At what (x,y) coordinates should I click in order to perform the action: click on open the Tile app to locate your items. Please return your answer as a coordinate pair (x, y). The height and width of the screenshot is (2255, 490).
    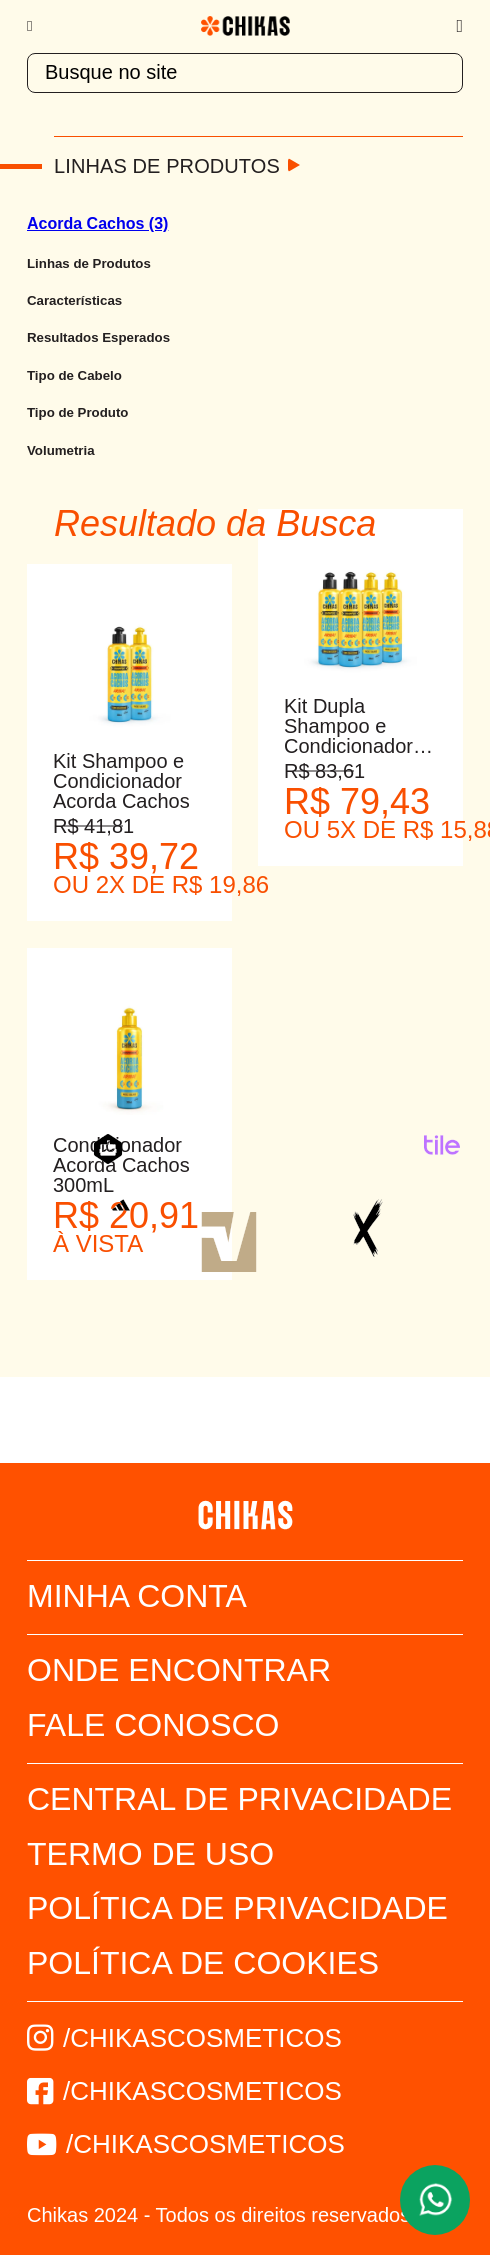
    Looking at the image, I should click on (442, 1145).